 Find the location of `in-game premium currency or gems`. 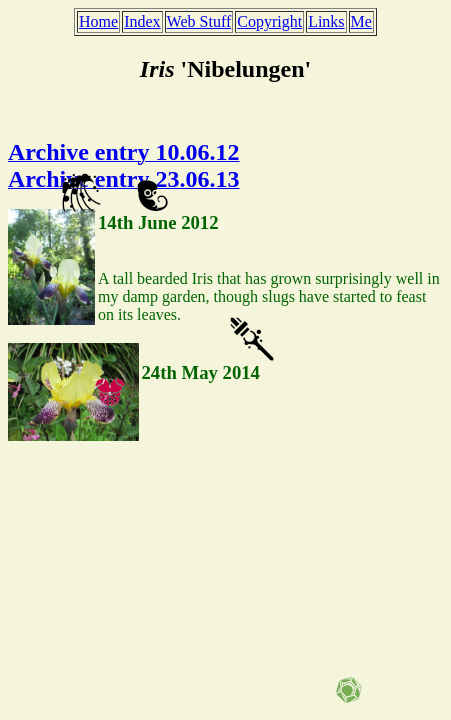

in-game premium currency or gems is located at coordinates (349, 690).